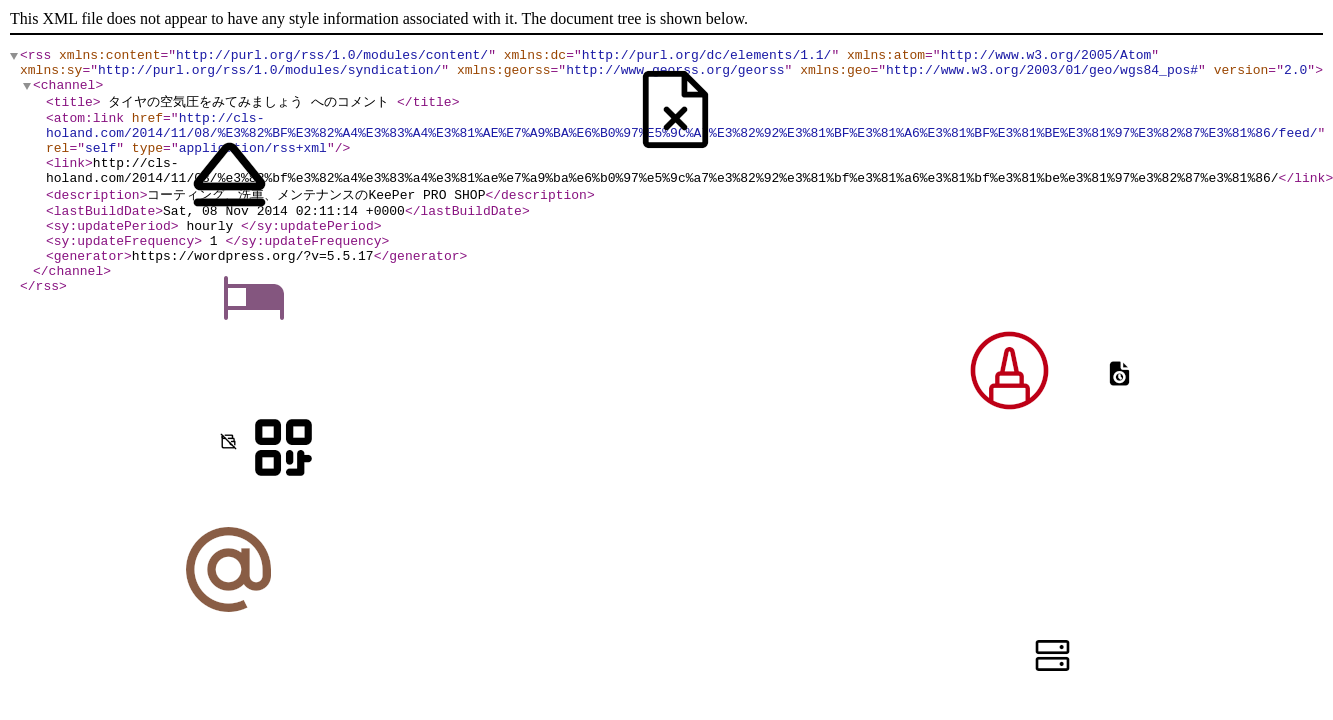 Image resolution: width=1333 pixels, height=720 pixels. I want to click on wallet feature unavailable or disabled, so click(228, 441).